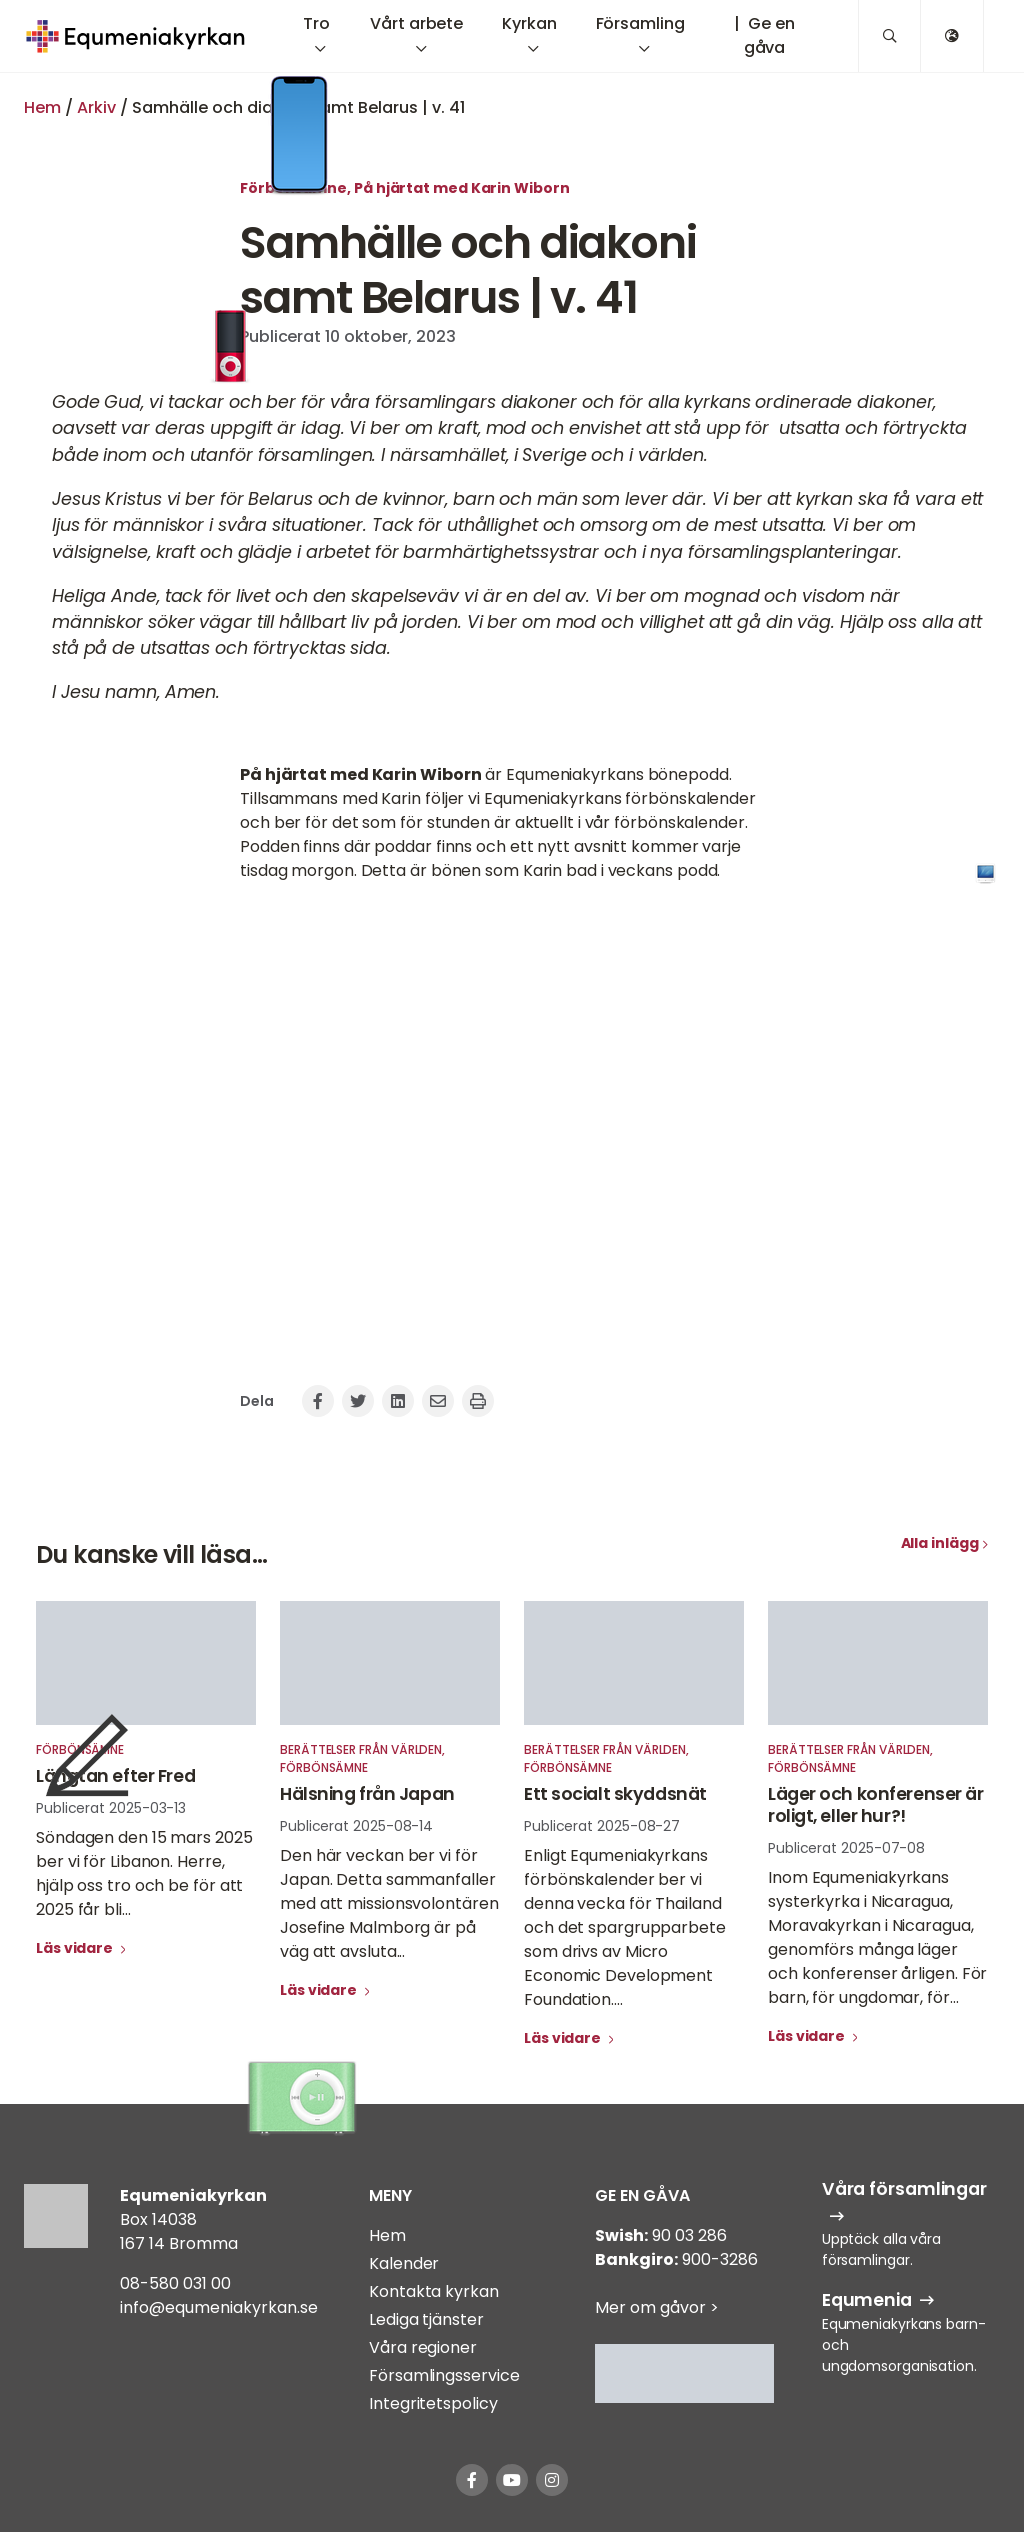  Describe the element at coordinates (302, 2078) in the screenshot. I see `iPod shuffle device connected` at that location.